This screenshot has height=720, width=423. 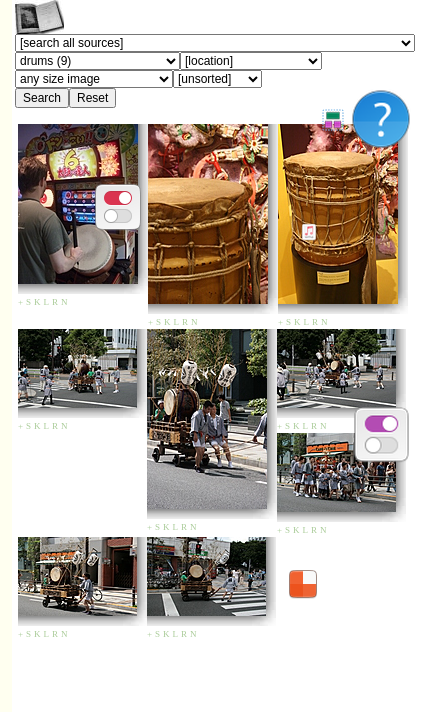 I want to click on switch to the top-right workspace, so click(x=303, y=584).